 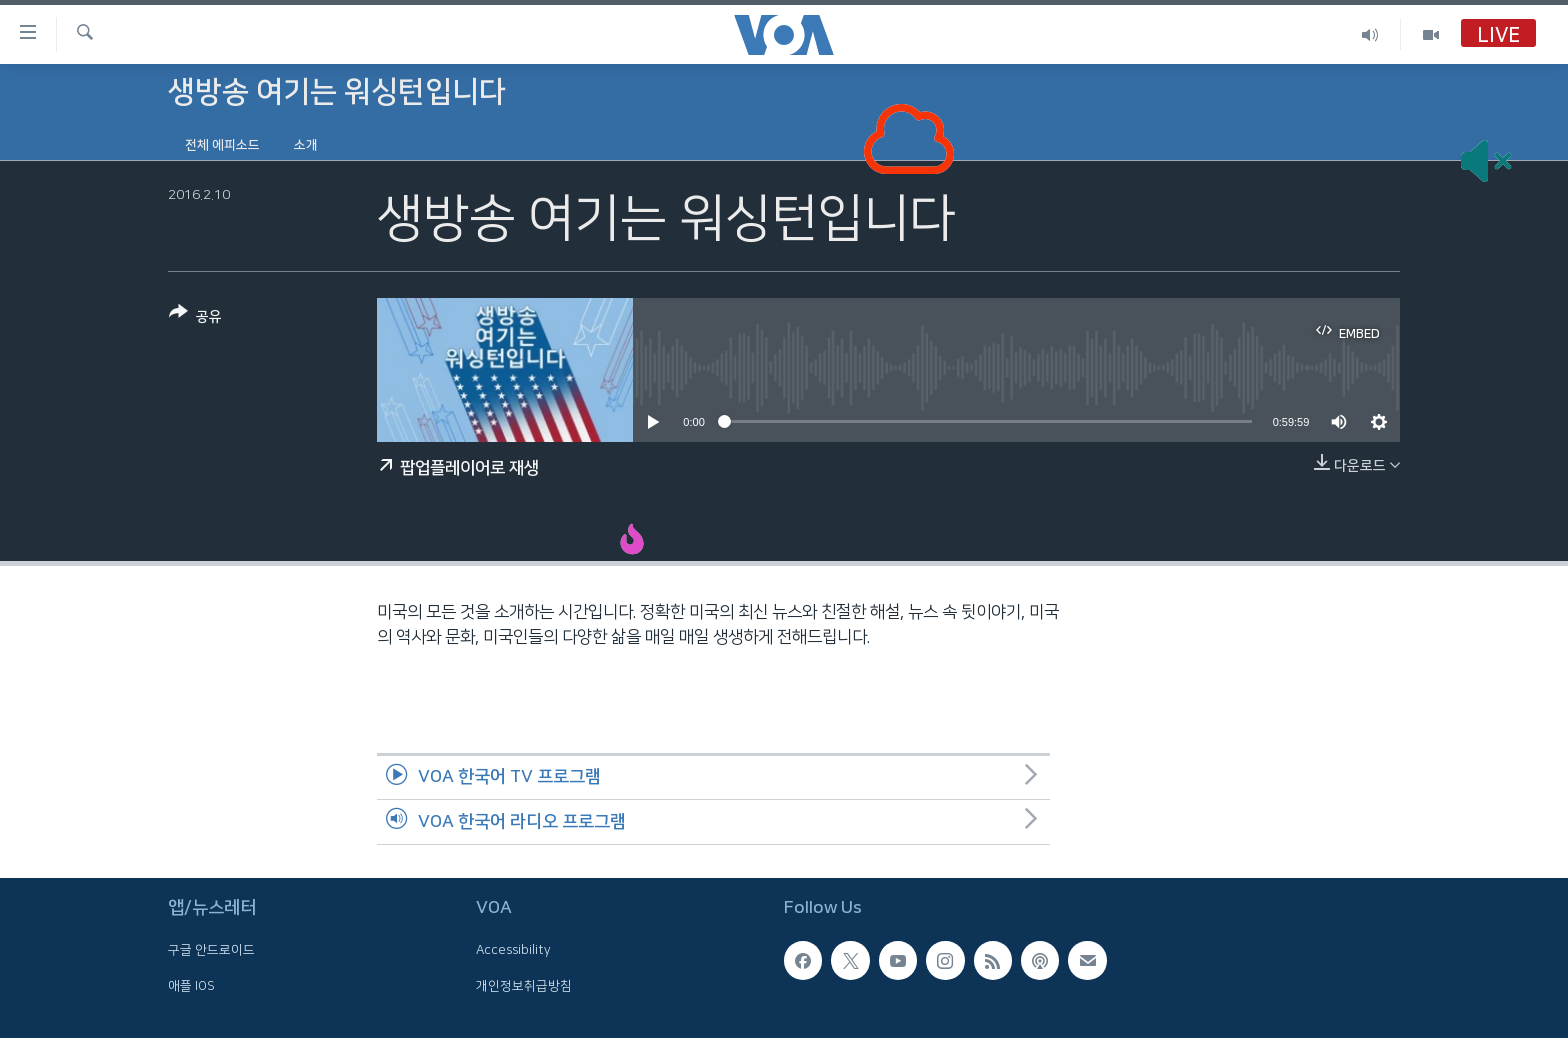 I want to click on access cloud storage, so click(x=909, y=139).